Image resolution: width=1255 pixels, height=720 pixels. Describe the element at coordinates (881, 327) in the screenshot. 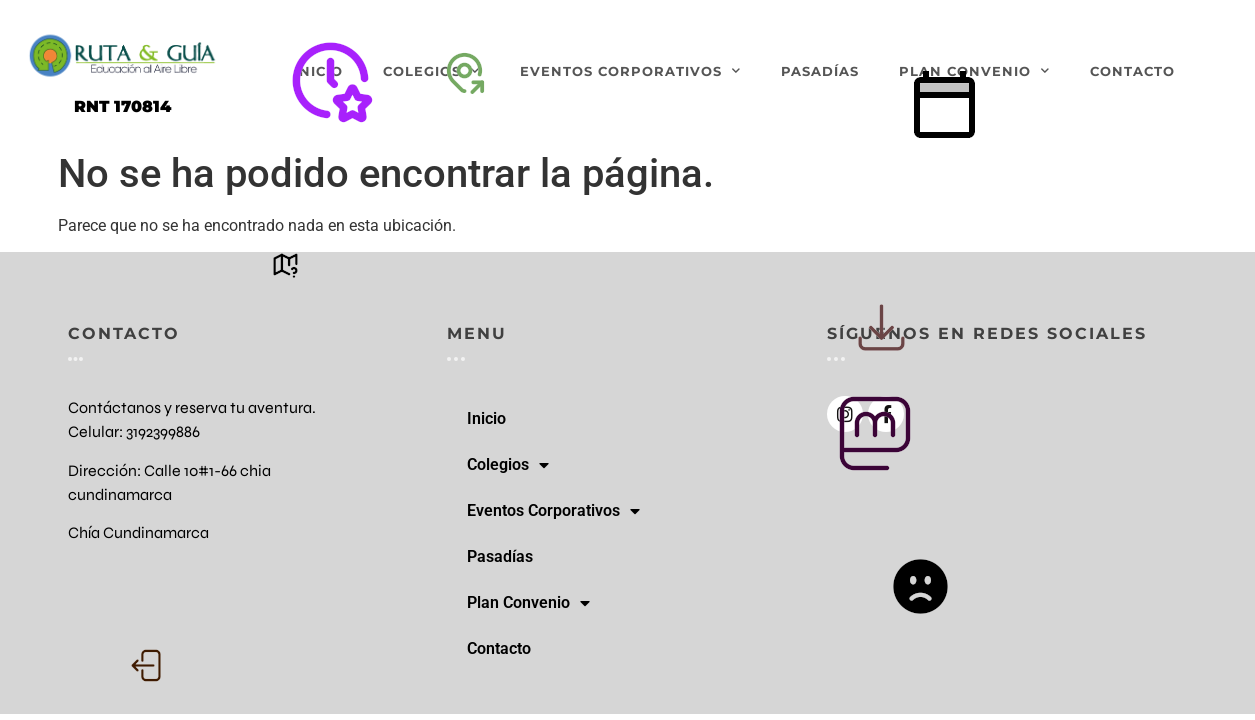

I see `download a file` at that location.